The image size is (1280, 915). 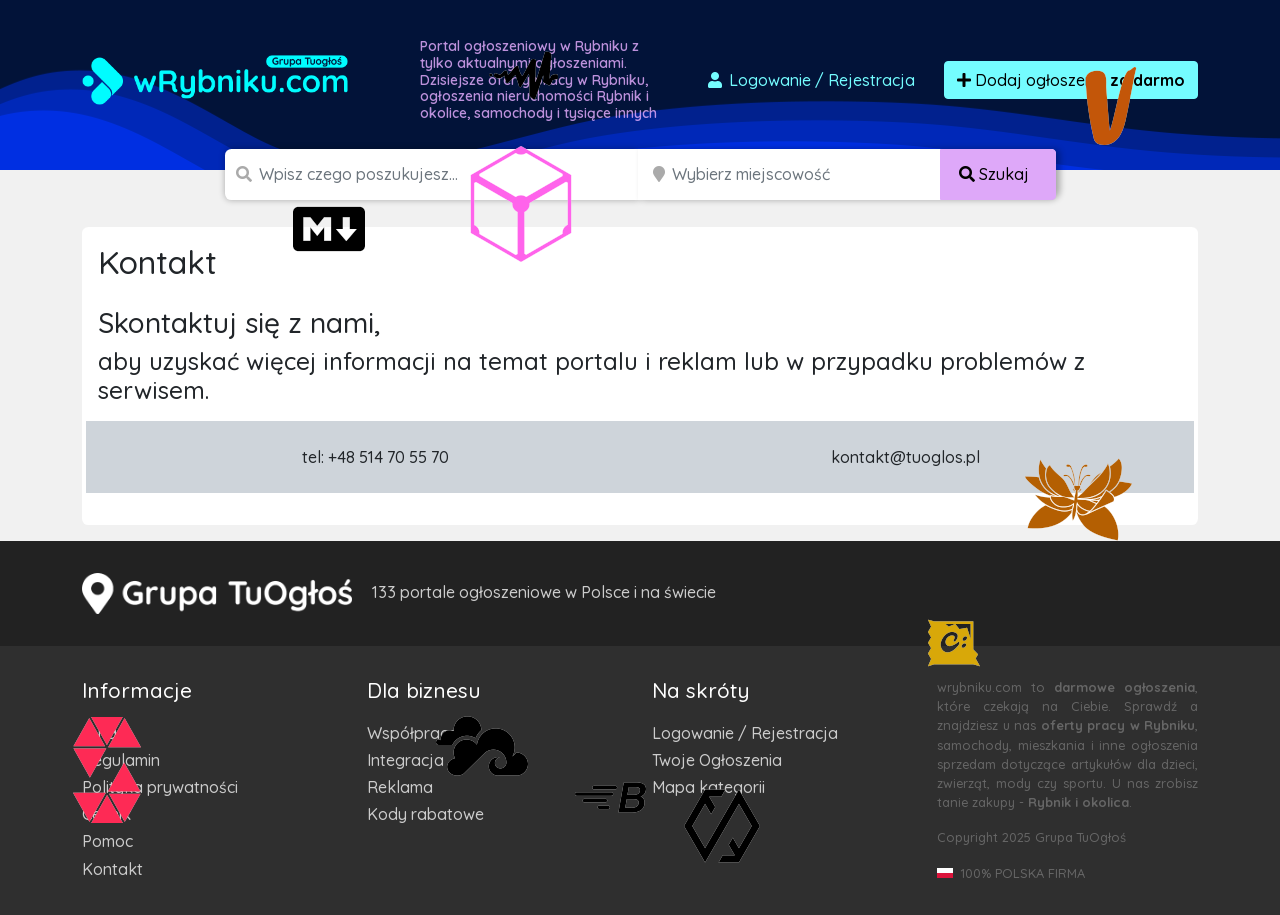 What do you see at coordinates (329, 229) in the screenshot?
I see `indicates markdown formatting is supported` at bounding box center [329, 229].